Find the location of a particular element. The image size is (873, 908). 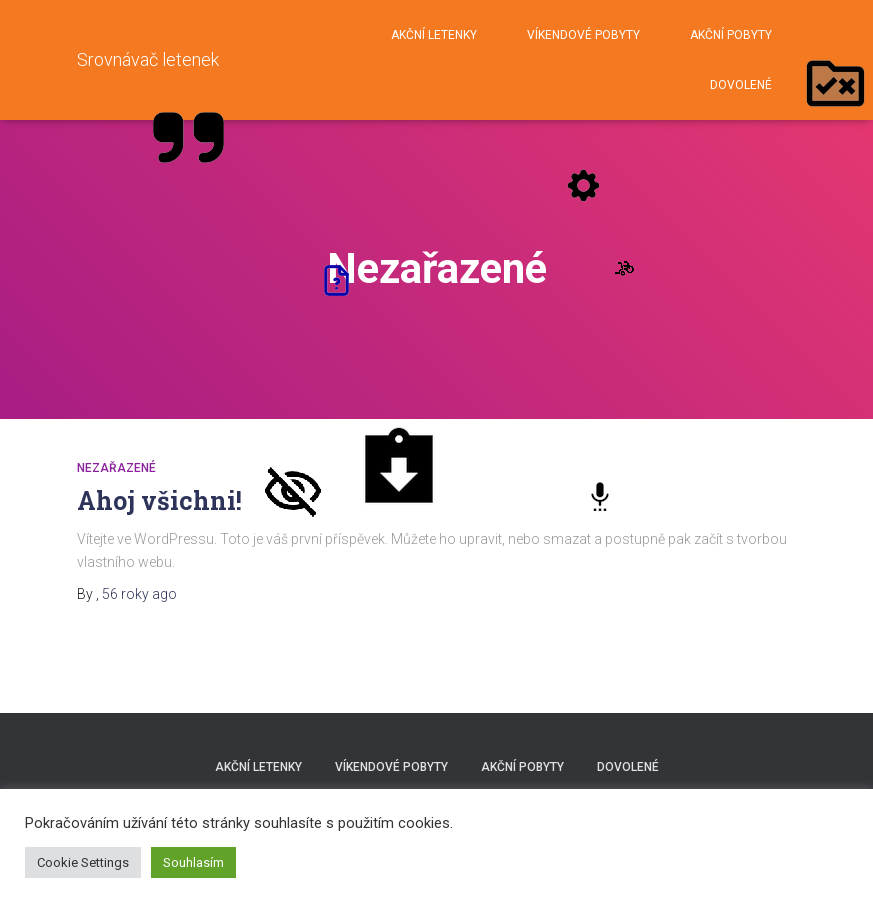

insert a blockquote or citation is located at coordinates (188, 137).